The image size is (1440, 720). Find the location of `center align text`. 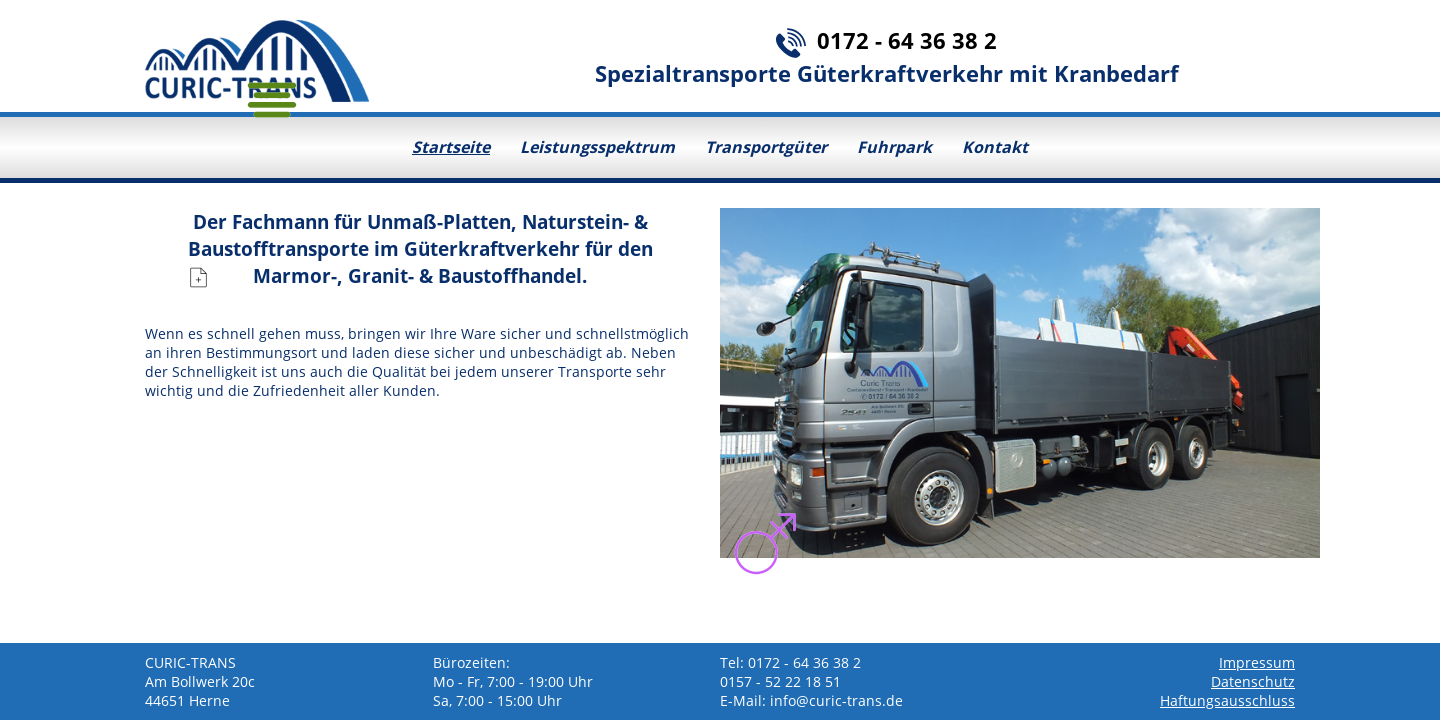

center align text is located at coordinates (272, 101).